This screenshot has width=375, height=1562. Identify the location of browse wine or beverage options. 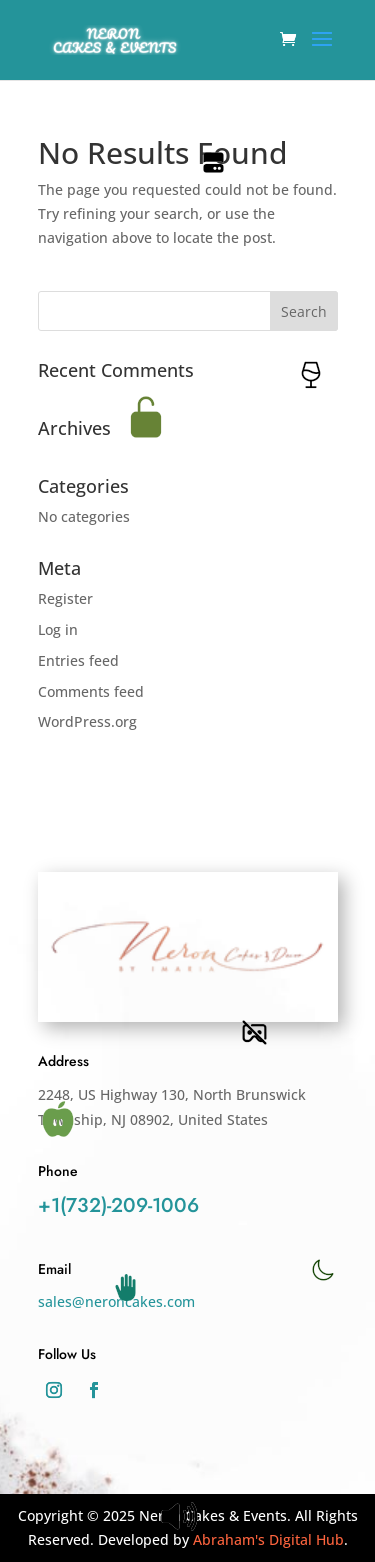
(311, 374).